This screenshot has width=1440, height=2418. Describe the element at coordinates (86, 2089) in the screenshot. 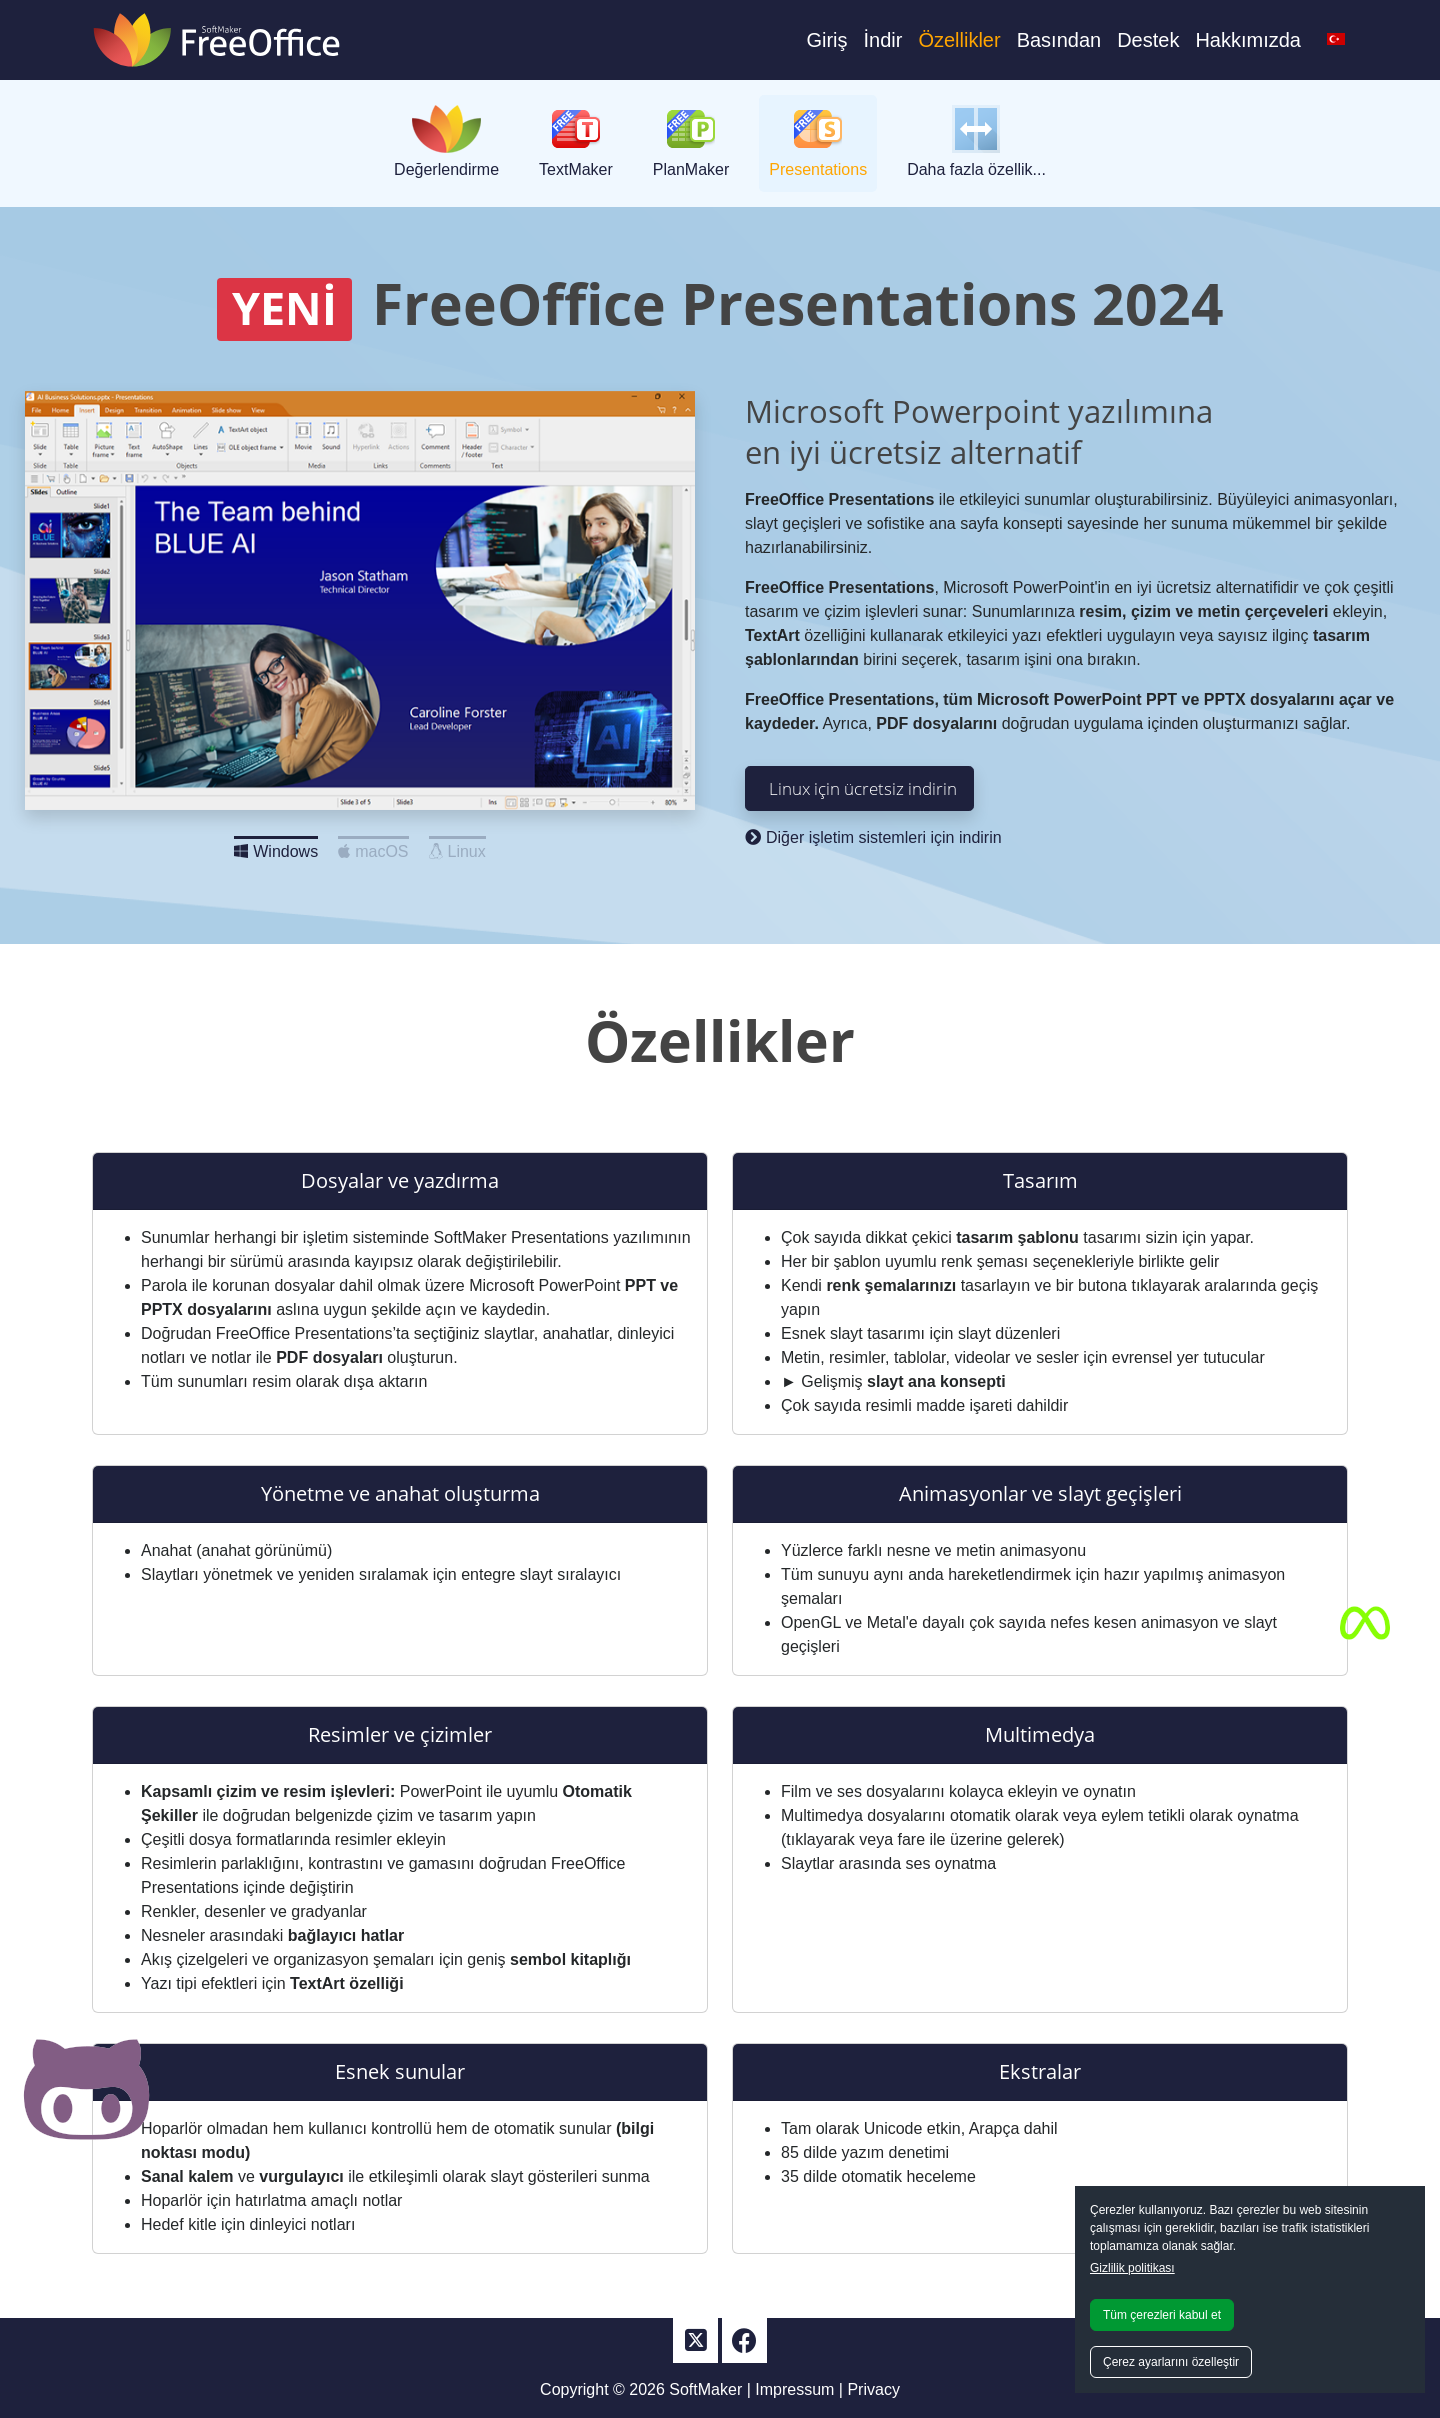

I see `link to GitHub repository` at that location.